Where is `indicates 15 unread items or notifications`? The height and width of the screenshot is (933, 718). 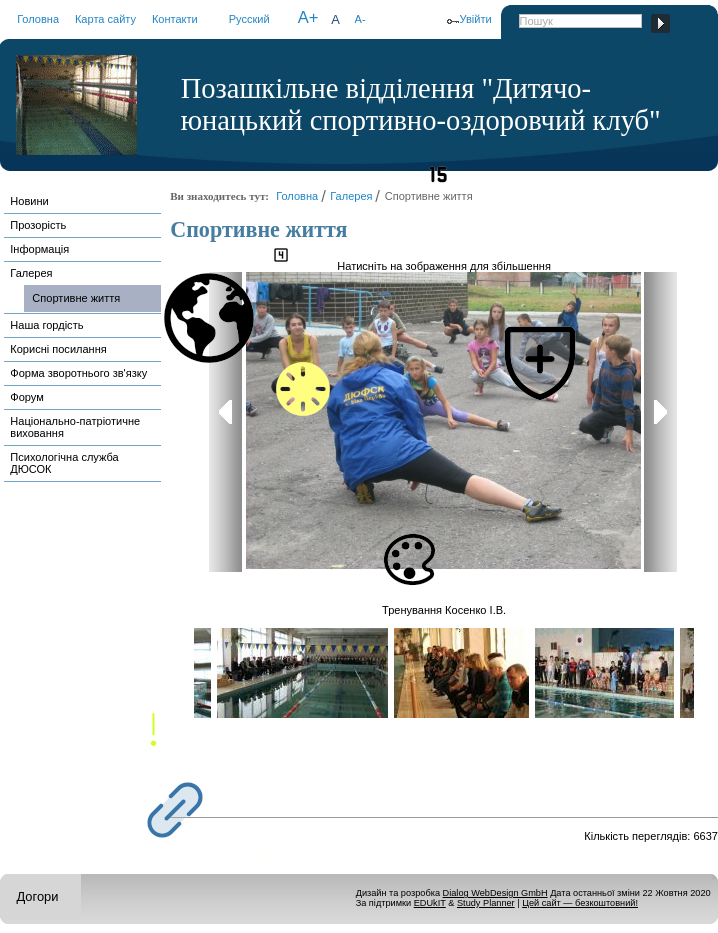
indicates 15 unread items or notifications is located at coordinates (437, 174).